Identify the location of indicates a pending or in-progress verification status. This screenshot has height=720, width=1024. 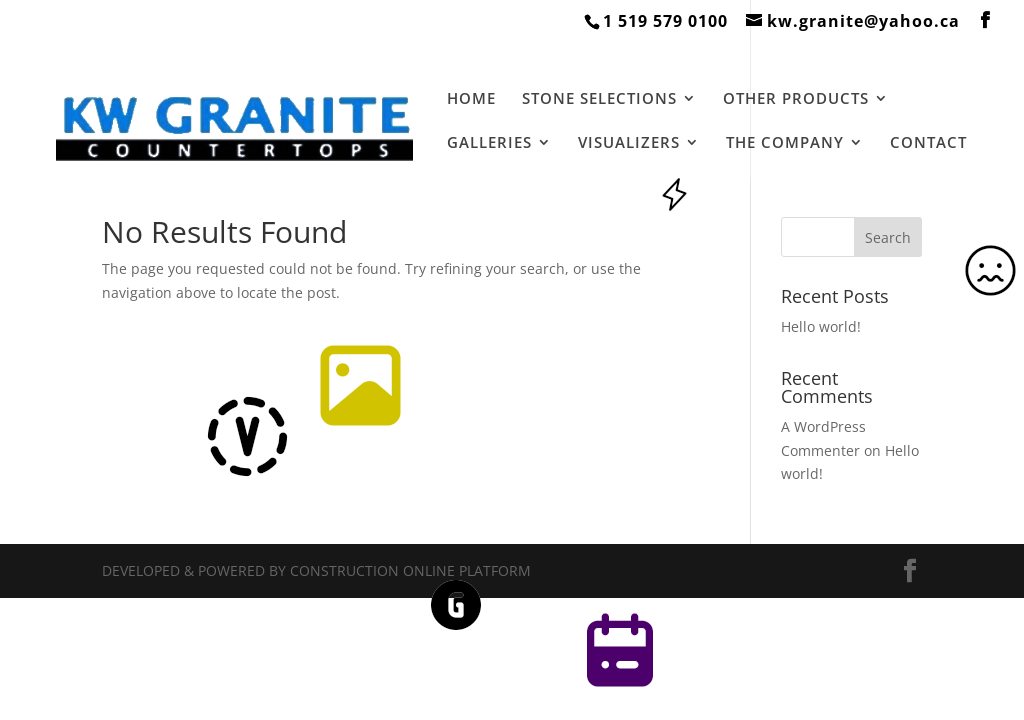
(247, 436).